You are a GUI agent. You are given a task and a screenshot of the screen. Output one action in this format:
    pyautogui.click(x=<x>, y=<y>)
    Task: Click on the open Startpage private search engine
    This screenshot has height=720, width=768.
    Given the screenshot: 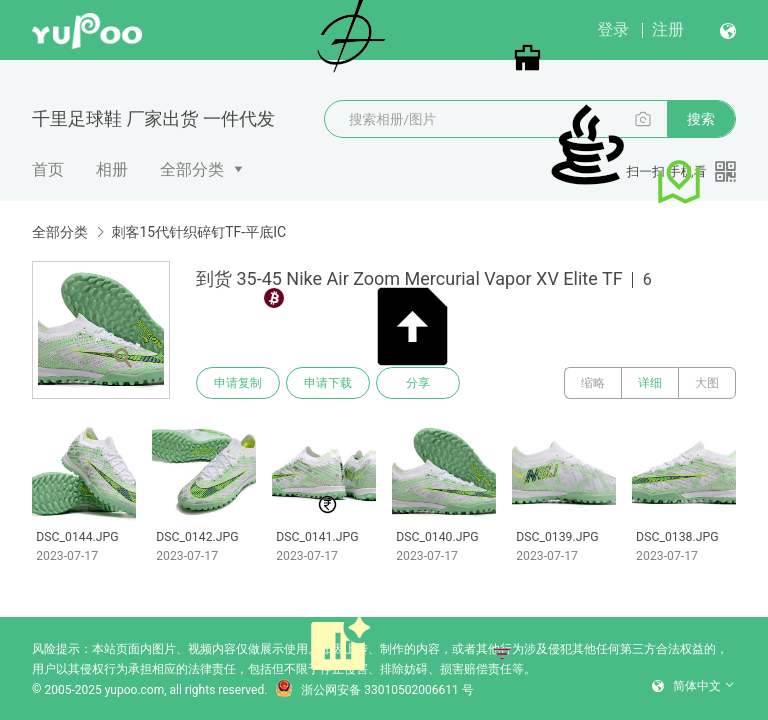 What is the action you would take?
    pyautogui.click(x=123, y=358)
    